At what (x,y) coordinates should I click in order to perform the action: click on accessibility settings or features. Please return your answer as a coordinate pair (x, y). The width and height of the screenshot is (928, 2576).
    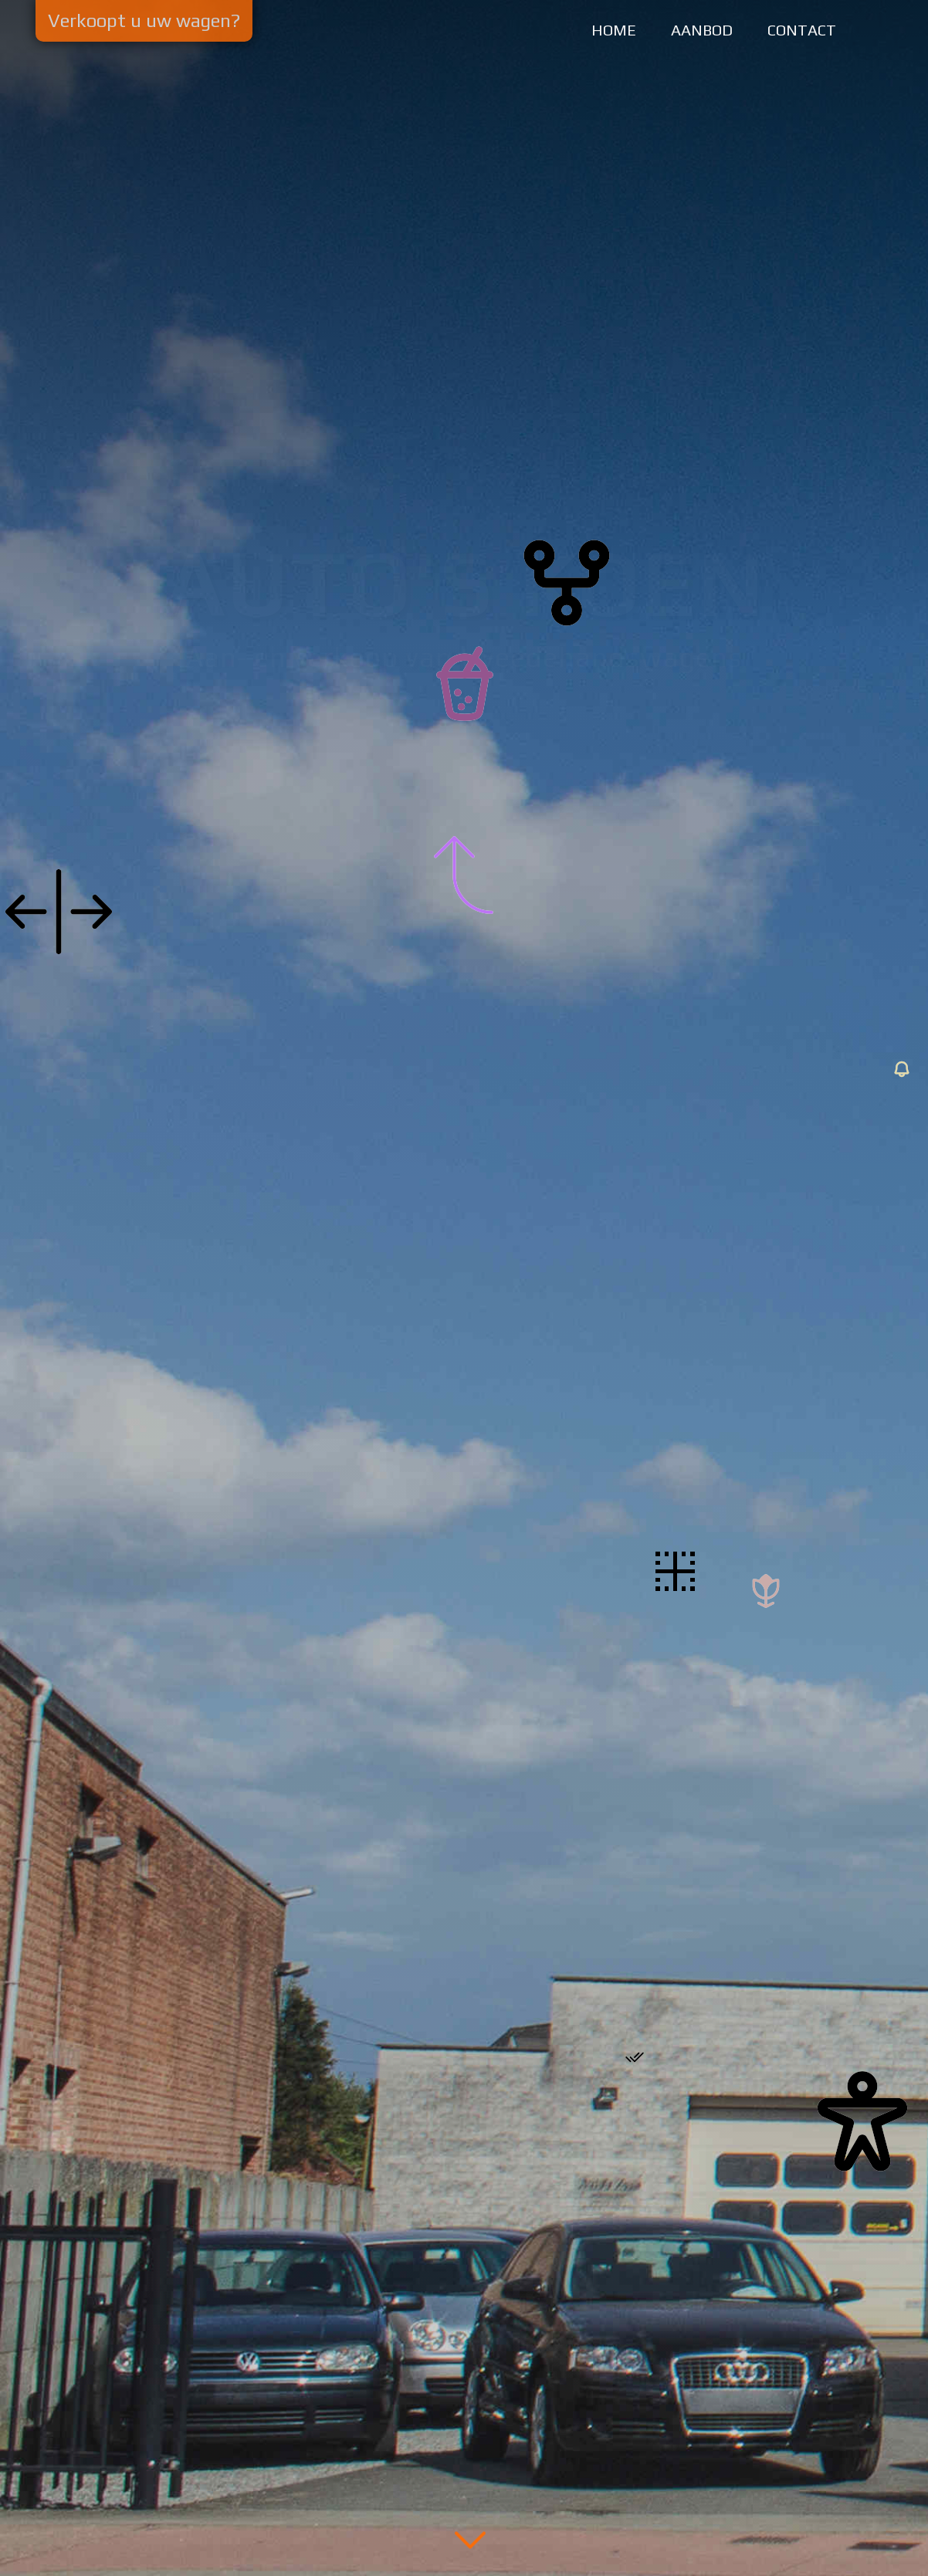
    Looking at the image, I should click on (862, 2123).